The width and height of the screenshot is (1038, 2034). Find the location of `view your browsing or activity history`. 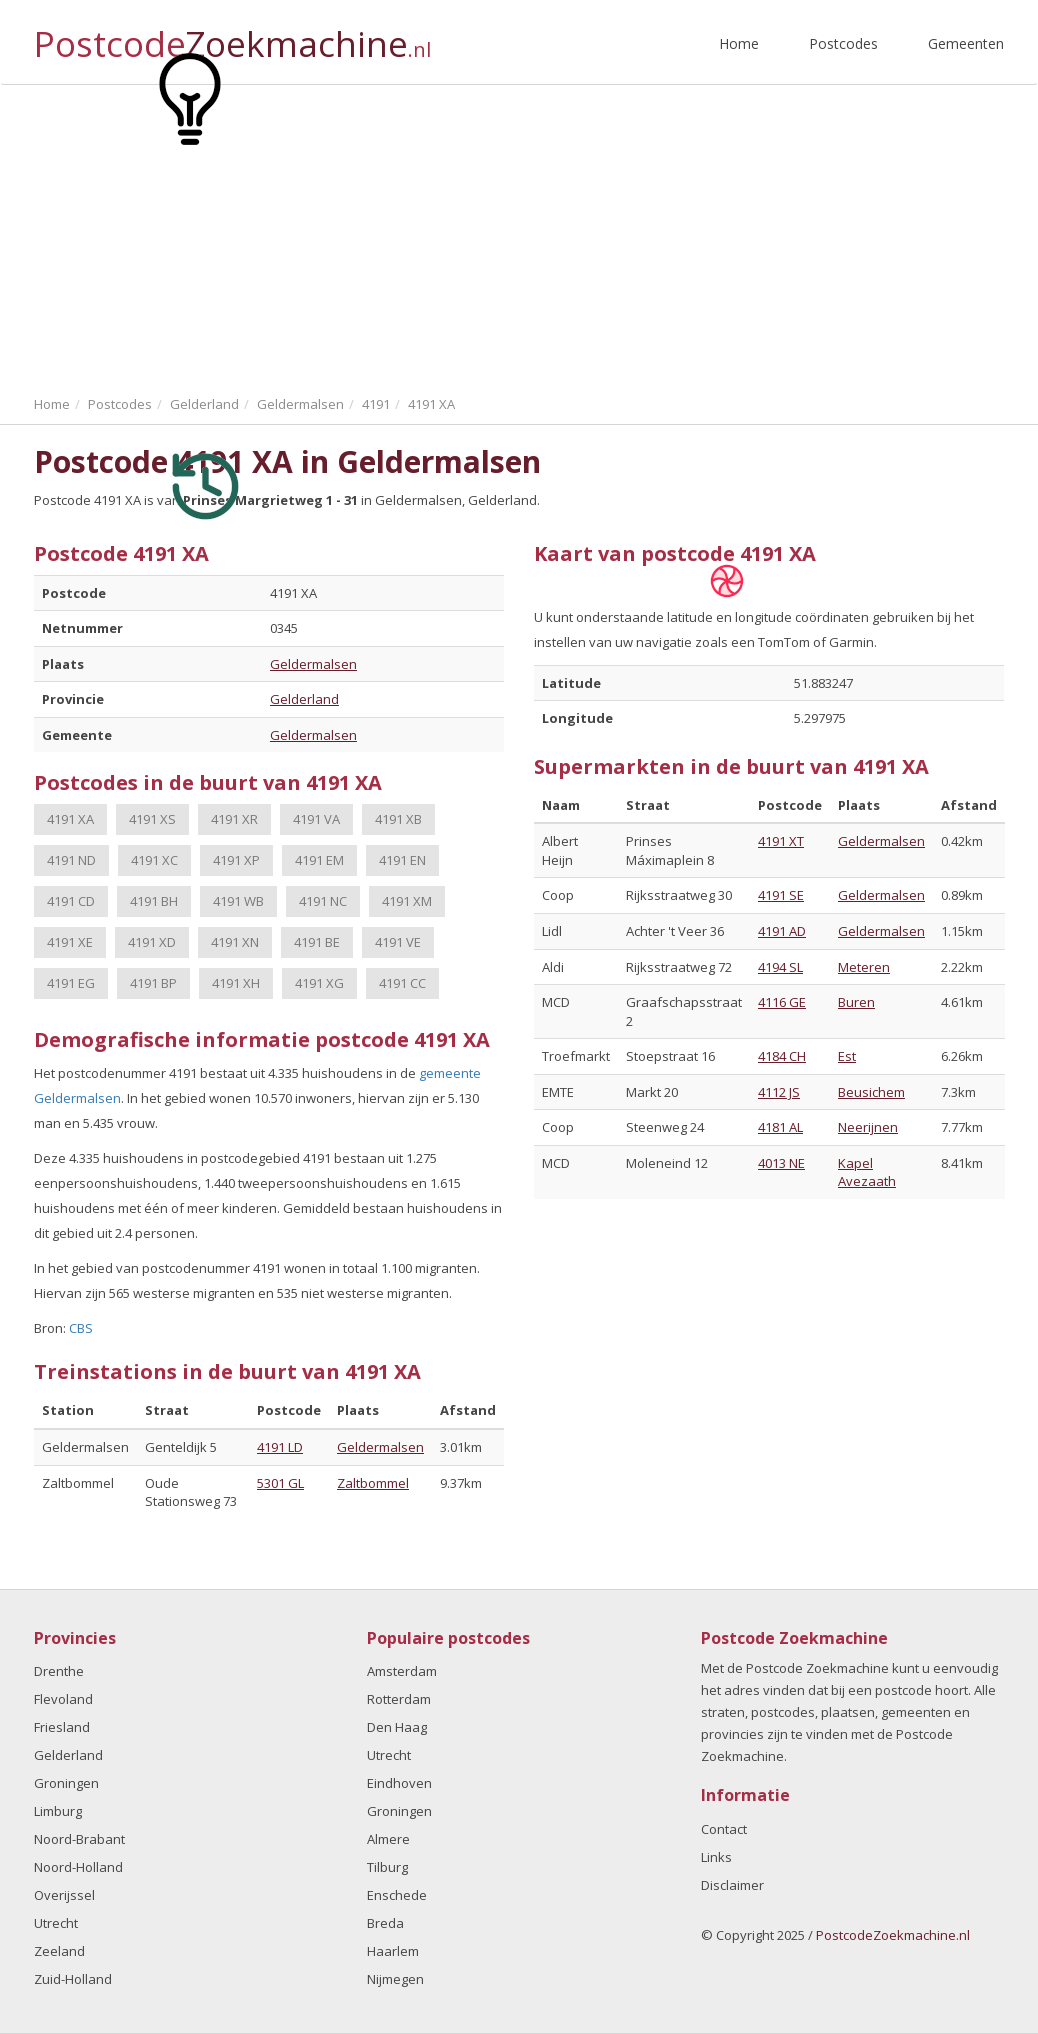

view your browsing or activity history is located at coordinates (205, 486).